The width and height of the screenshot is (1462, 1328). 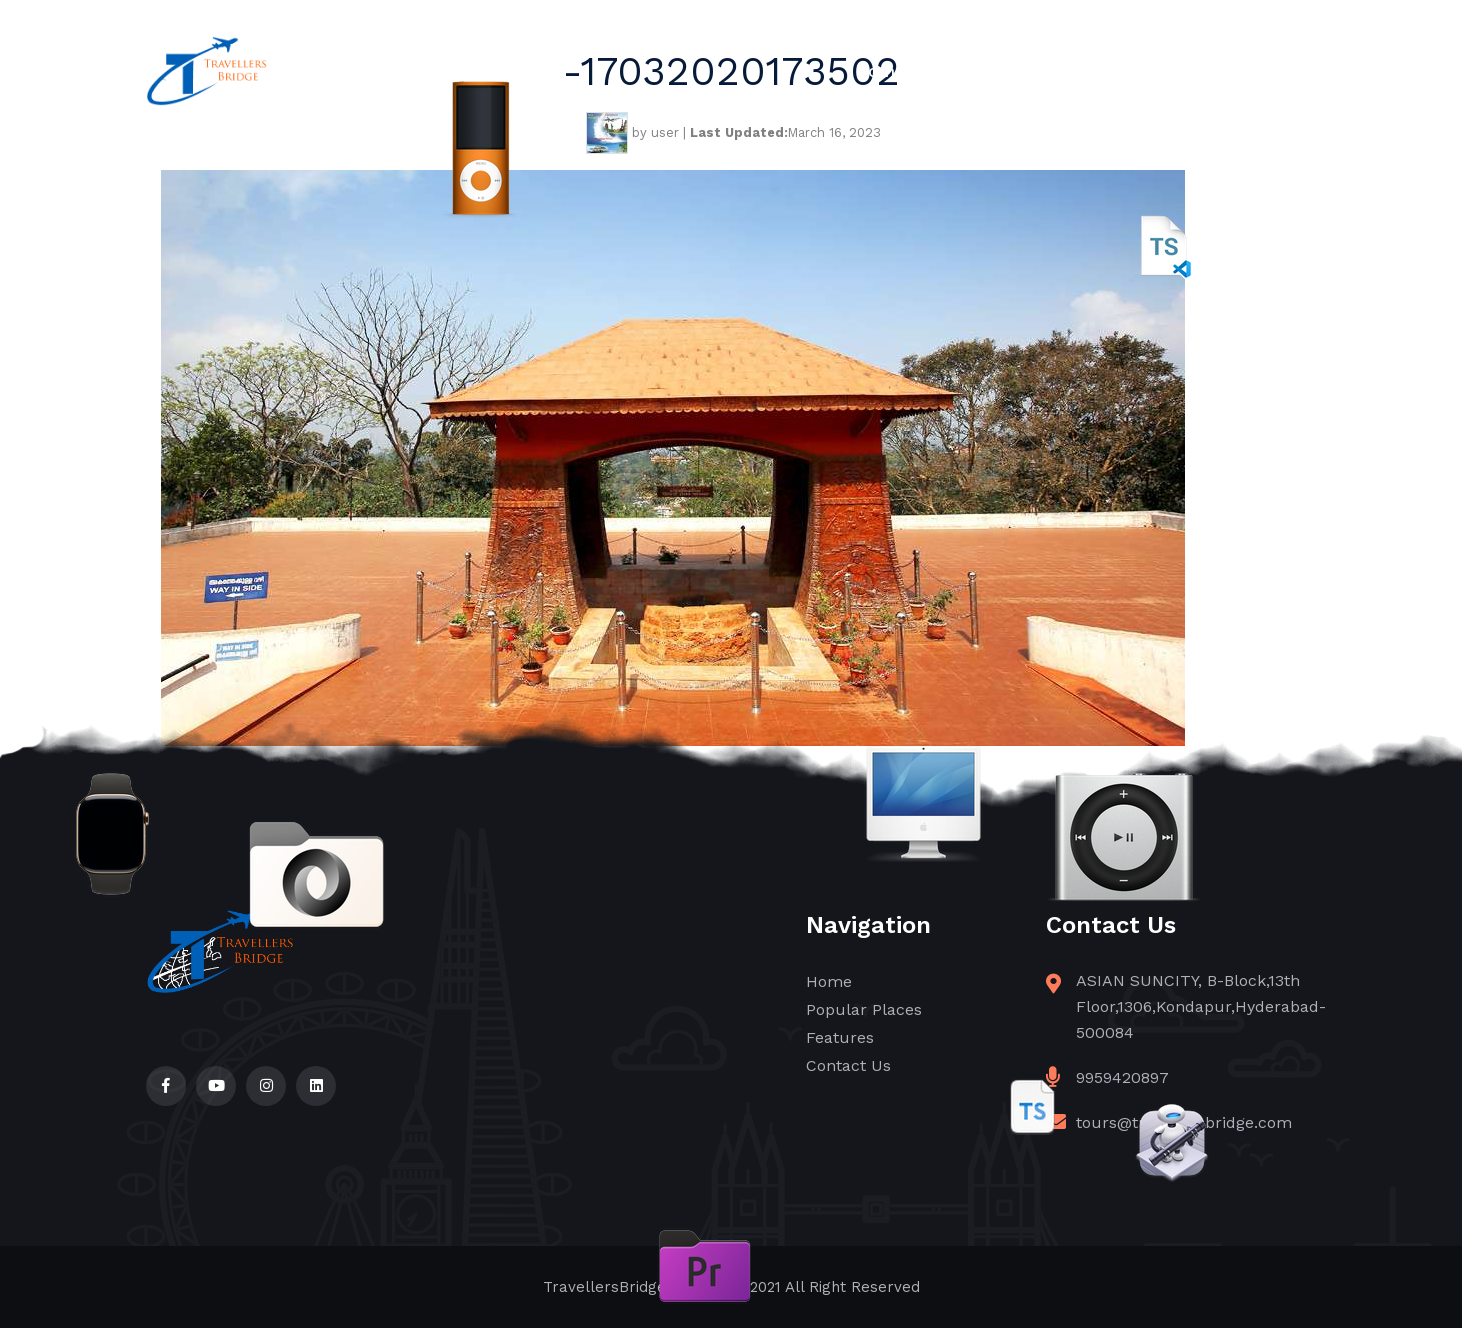 What do you see at coordinates (1124, 837) in the screenshot?
I see `iPod shuffle device connected` at bounding box center [1124, 837].